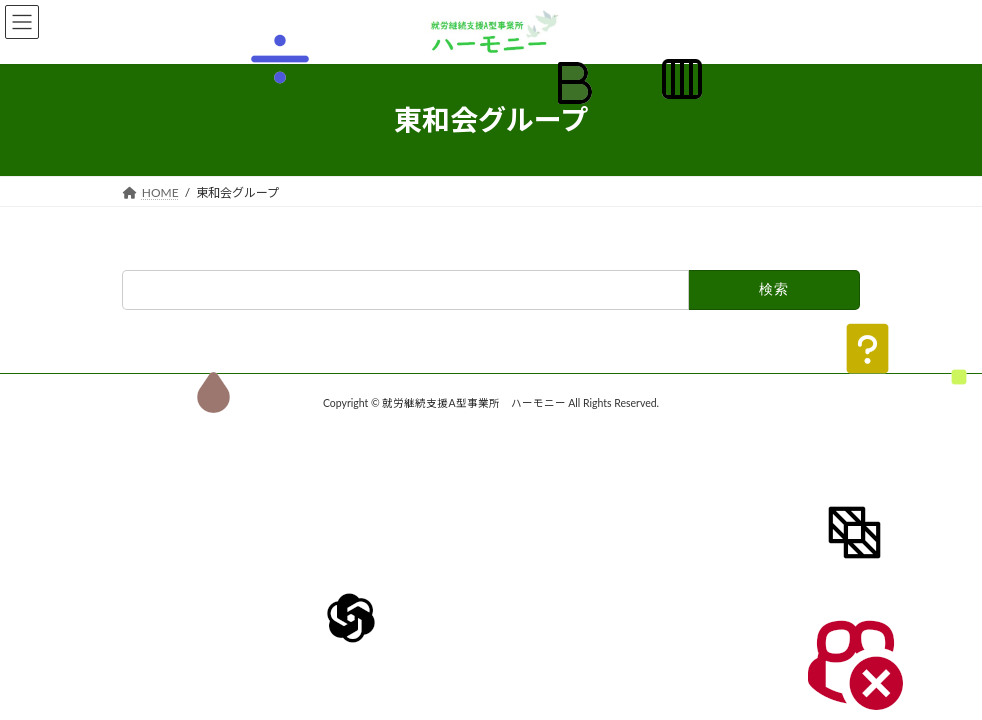  What do you see at coordinates (280, 59) in the screenshot?
I see `perform division calculation` at bounding box center [280, 59].